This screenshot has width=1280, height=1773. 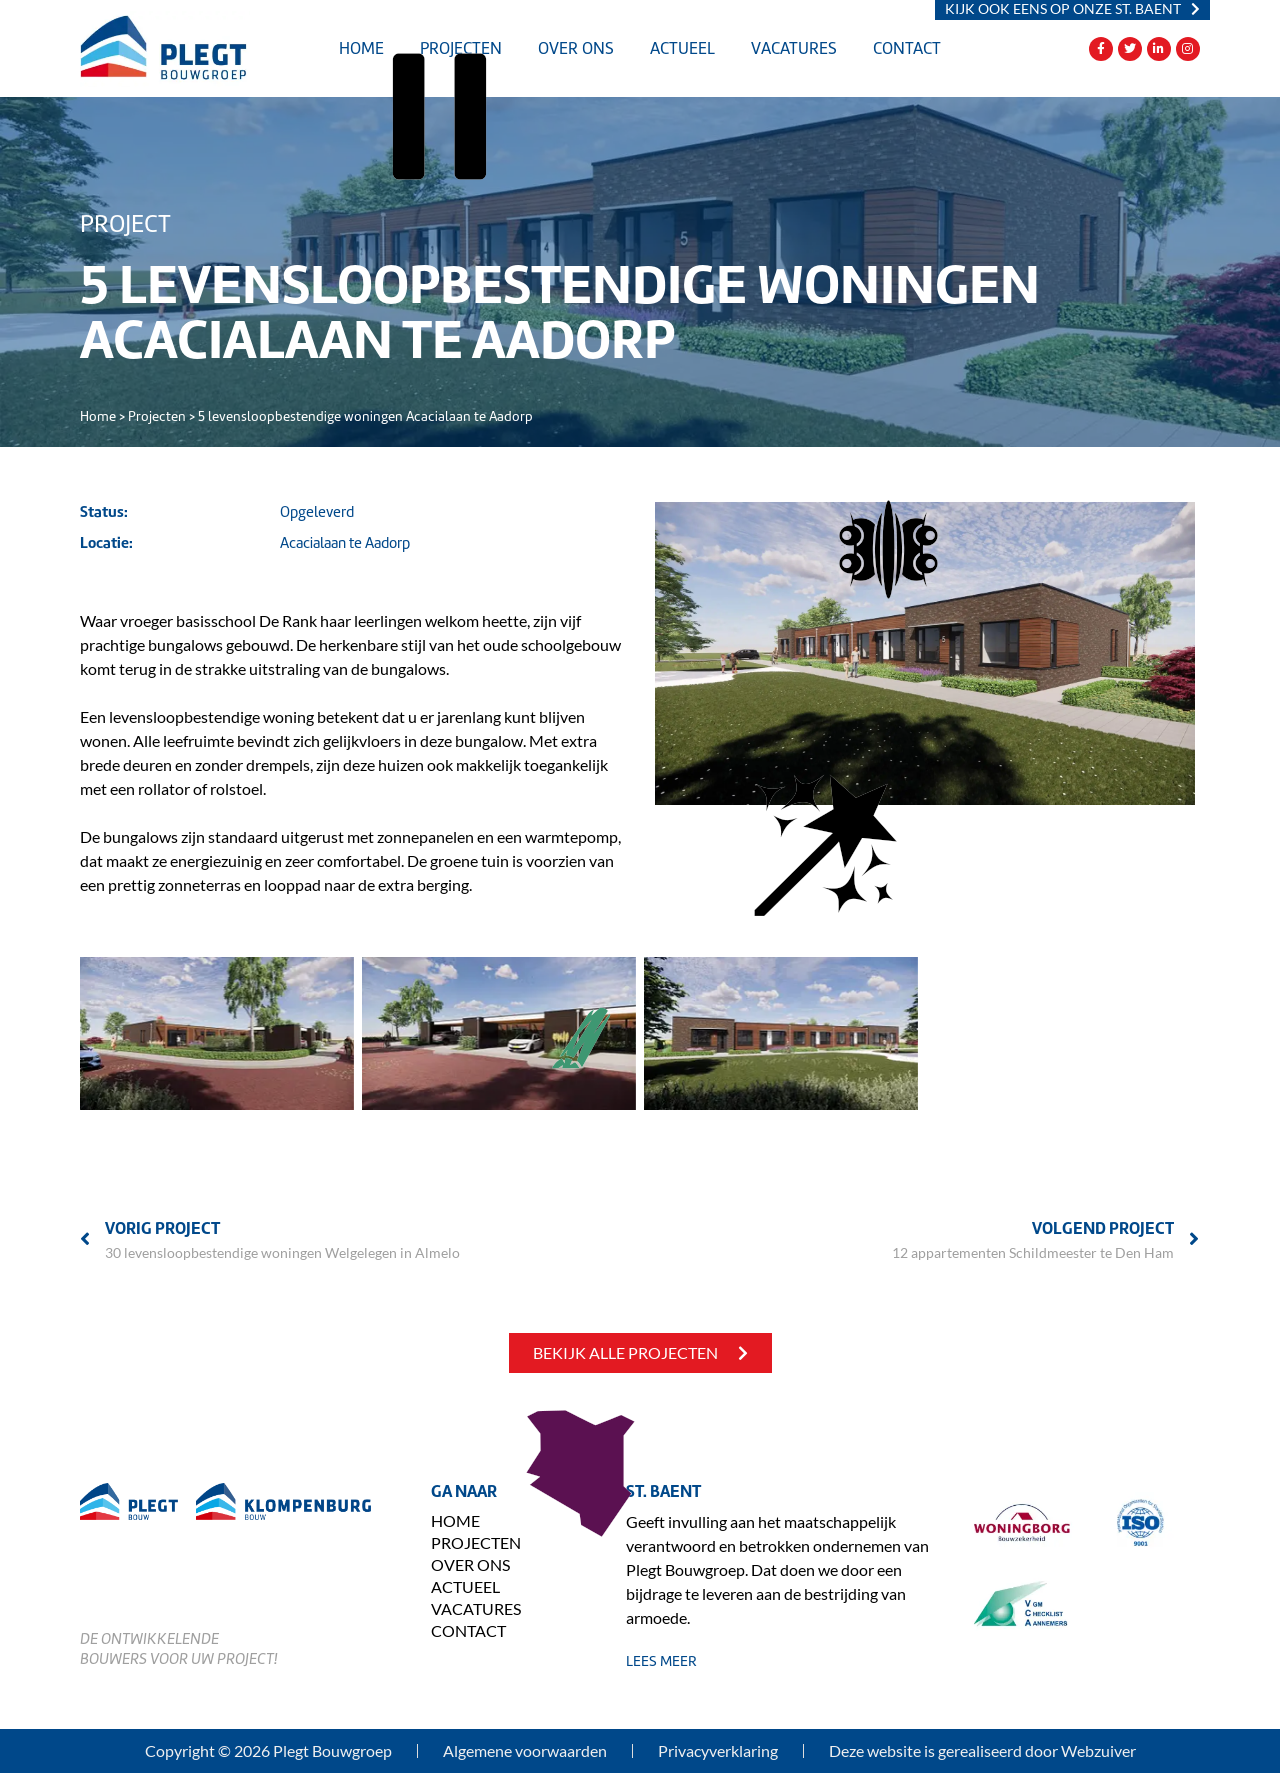 What do you see at coordinates (826, 845) in the screenshot?
I see `apply magic effects or filters` at bounding box center [826, 845].